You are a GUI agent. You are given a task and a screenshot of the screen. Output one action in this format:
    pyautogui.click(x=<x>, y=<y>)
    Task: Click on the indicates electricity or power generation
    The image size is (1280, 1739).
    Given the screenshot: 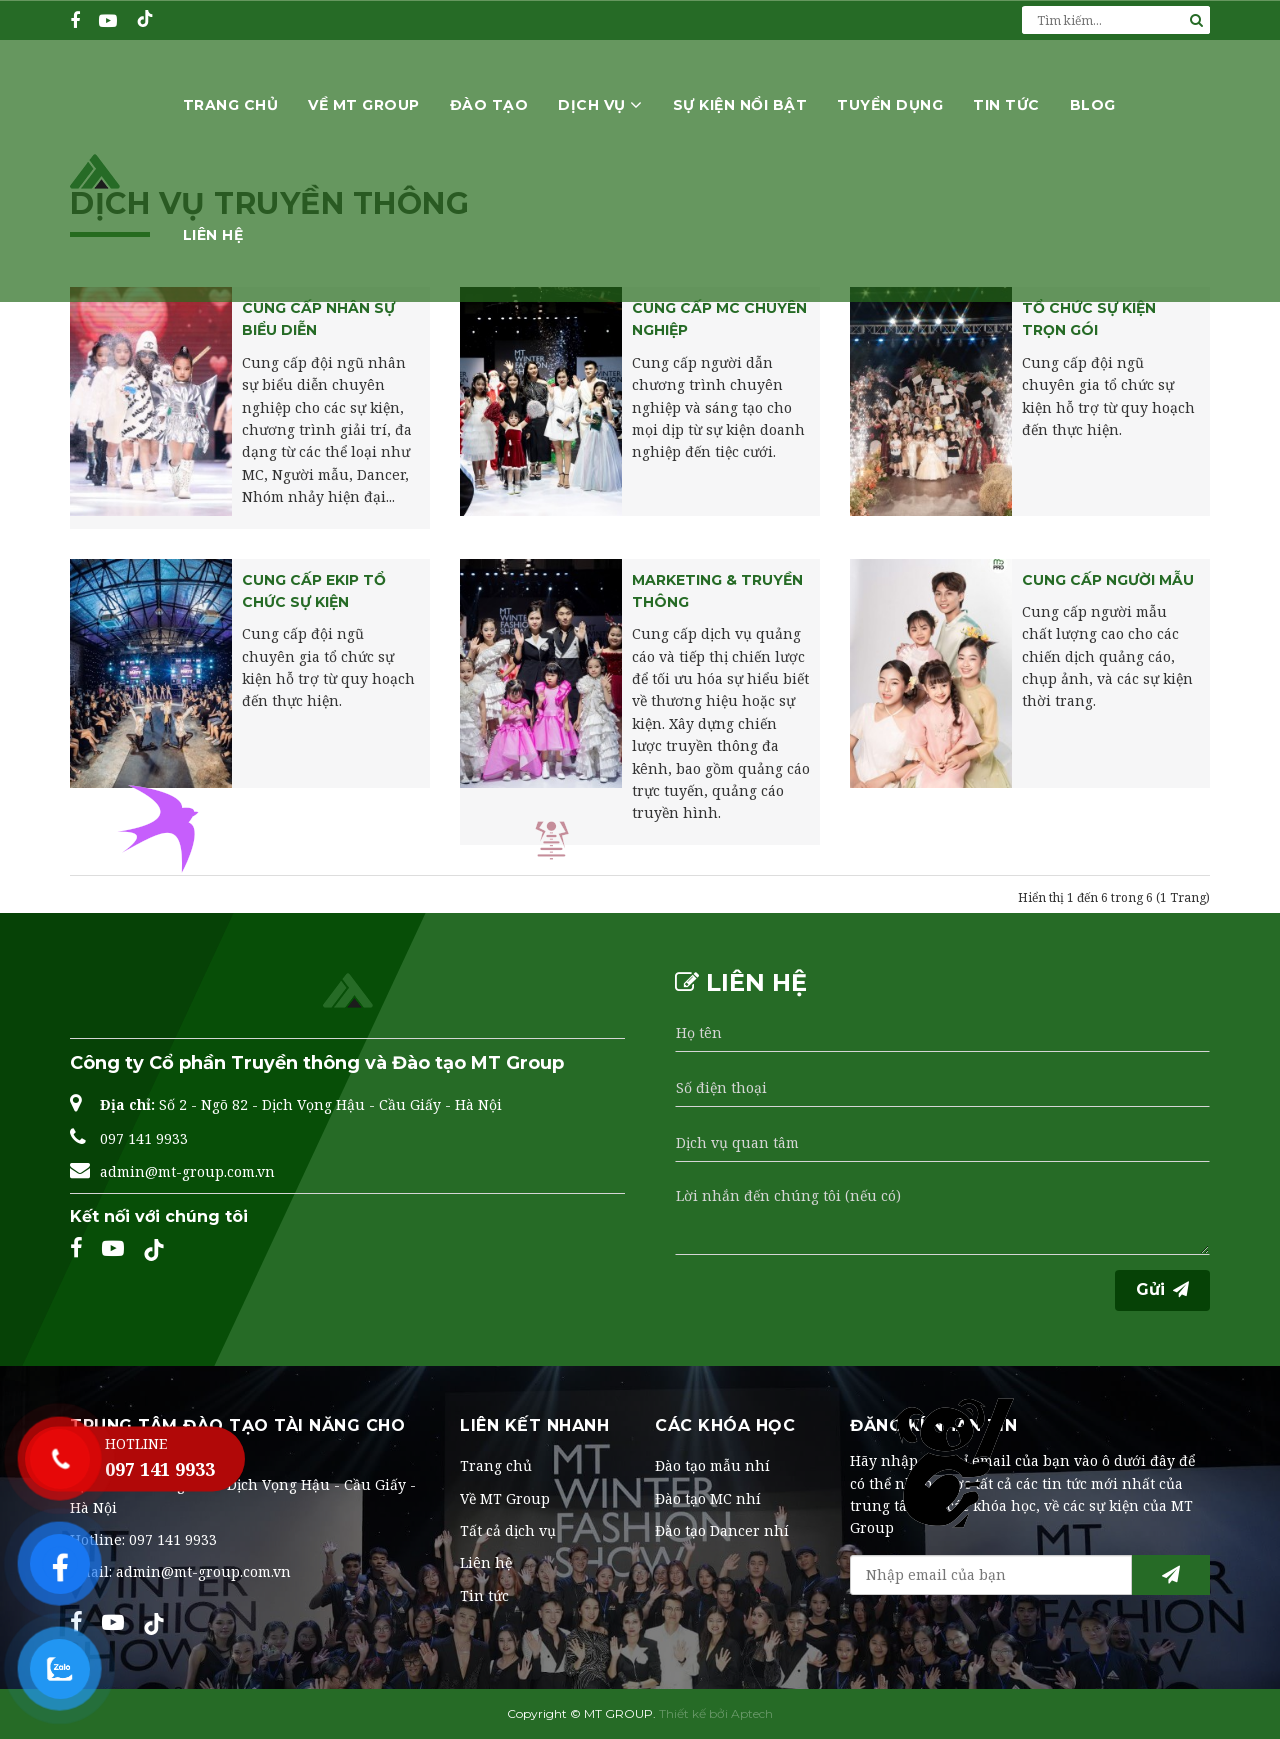 What is the action you would take?
    pyautogui.click(x=551, y=840)
    